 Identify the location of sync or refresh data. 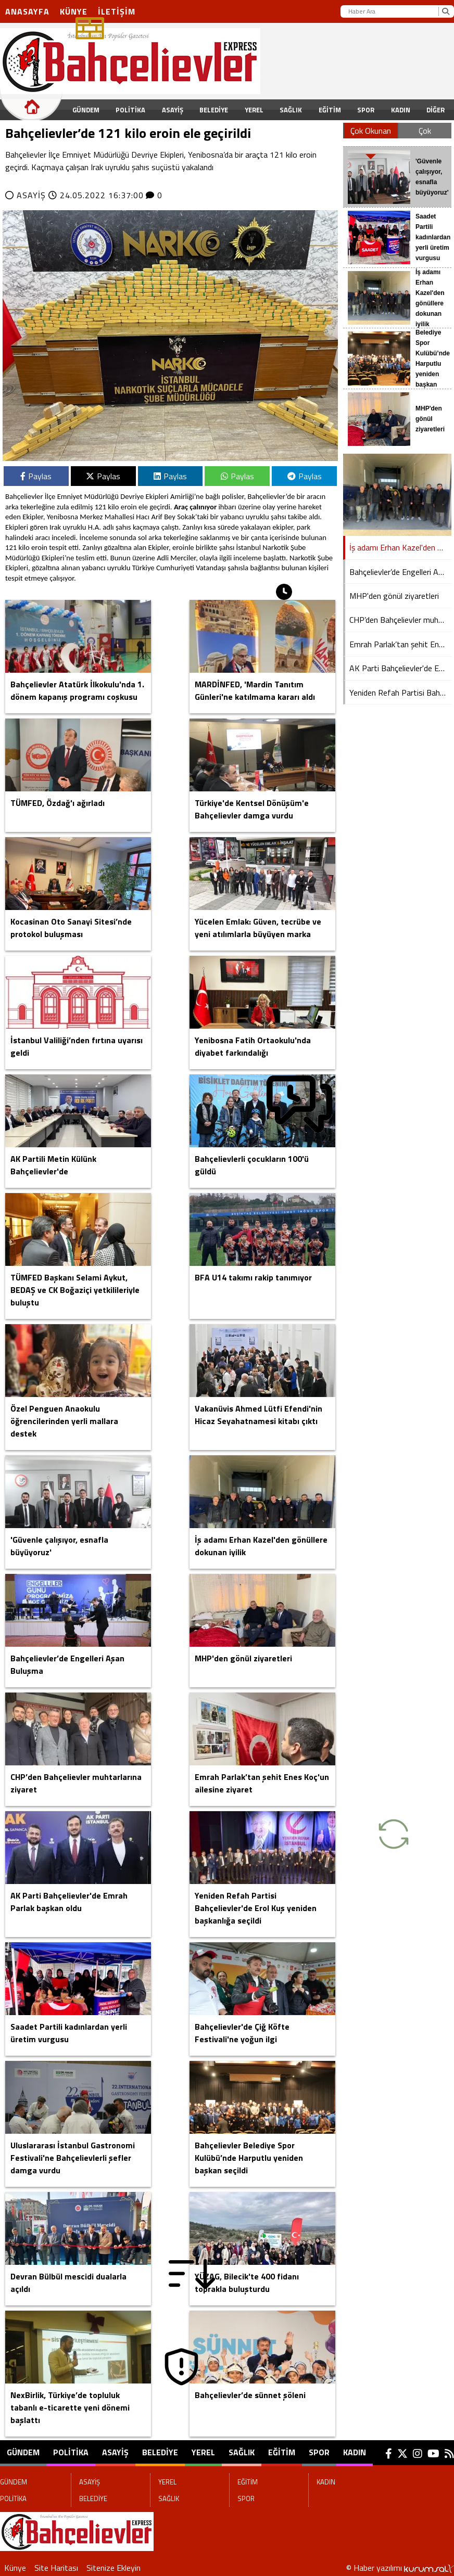
(394, 1834).